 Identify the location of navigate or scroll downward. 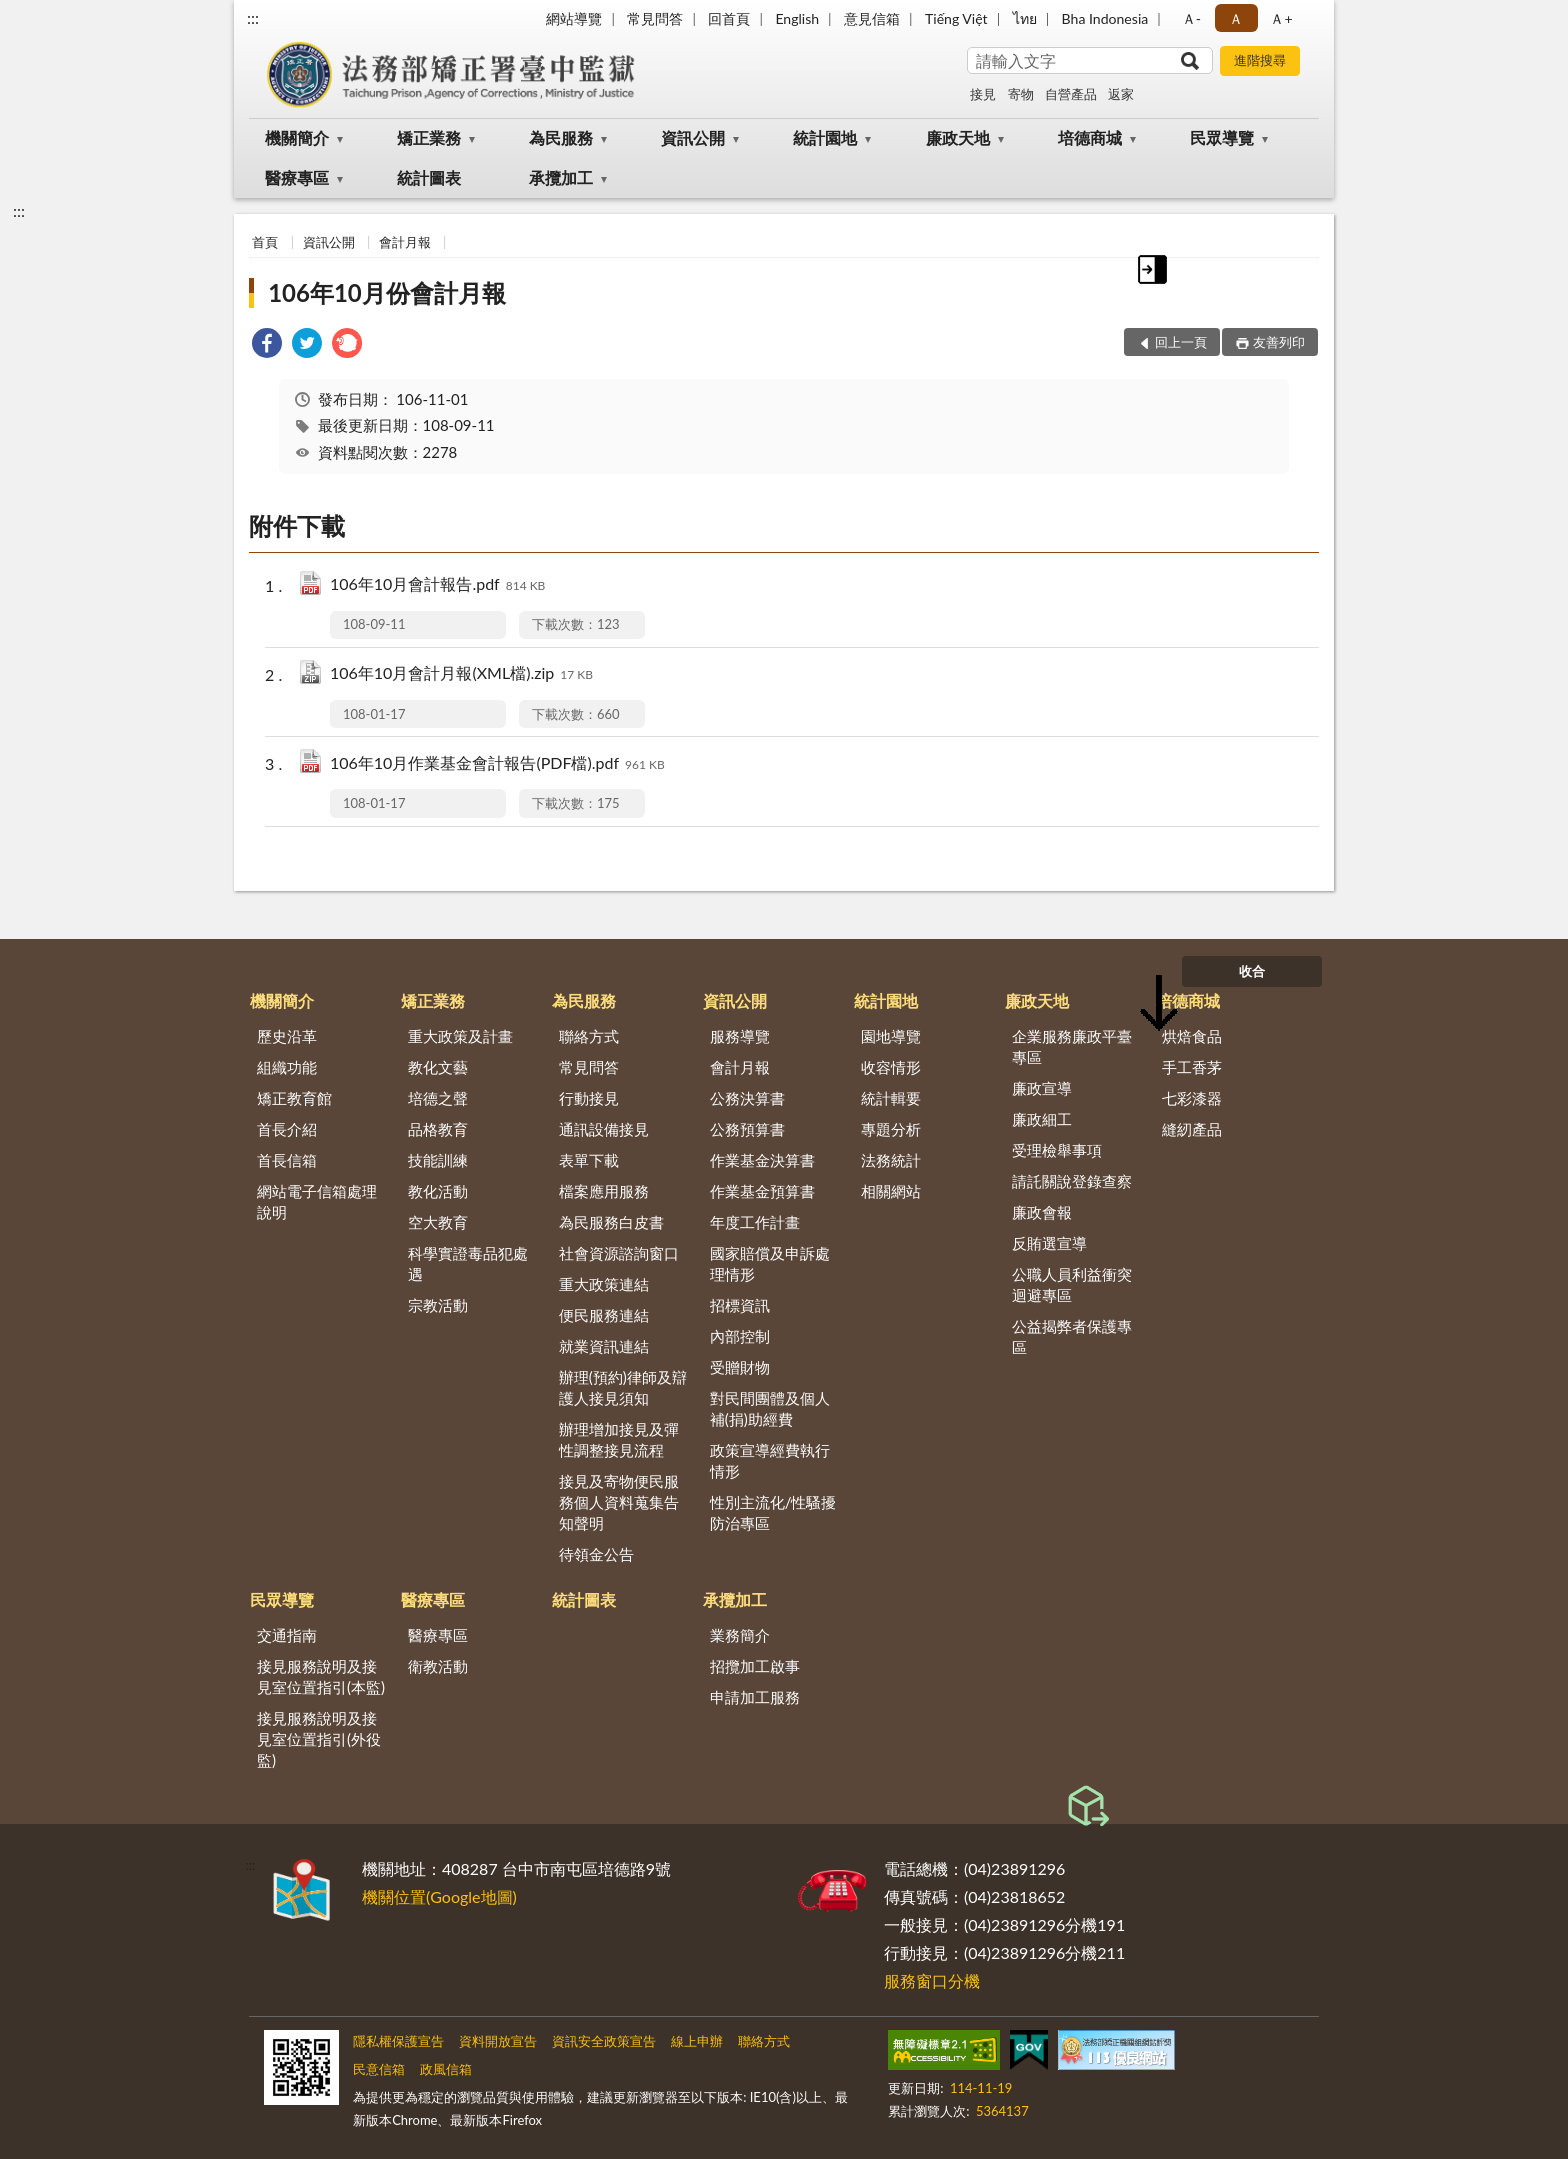
(1159, 1003).